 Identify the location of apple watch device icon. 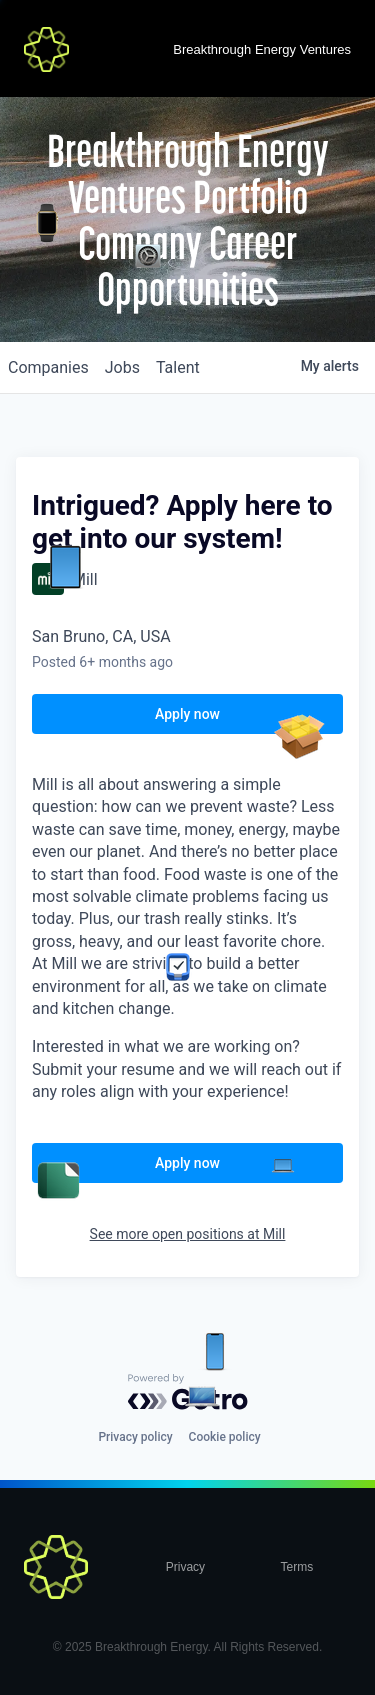
(47, 223).